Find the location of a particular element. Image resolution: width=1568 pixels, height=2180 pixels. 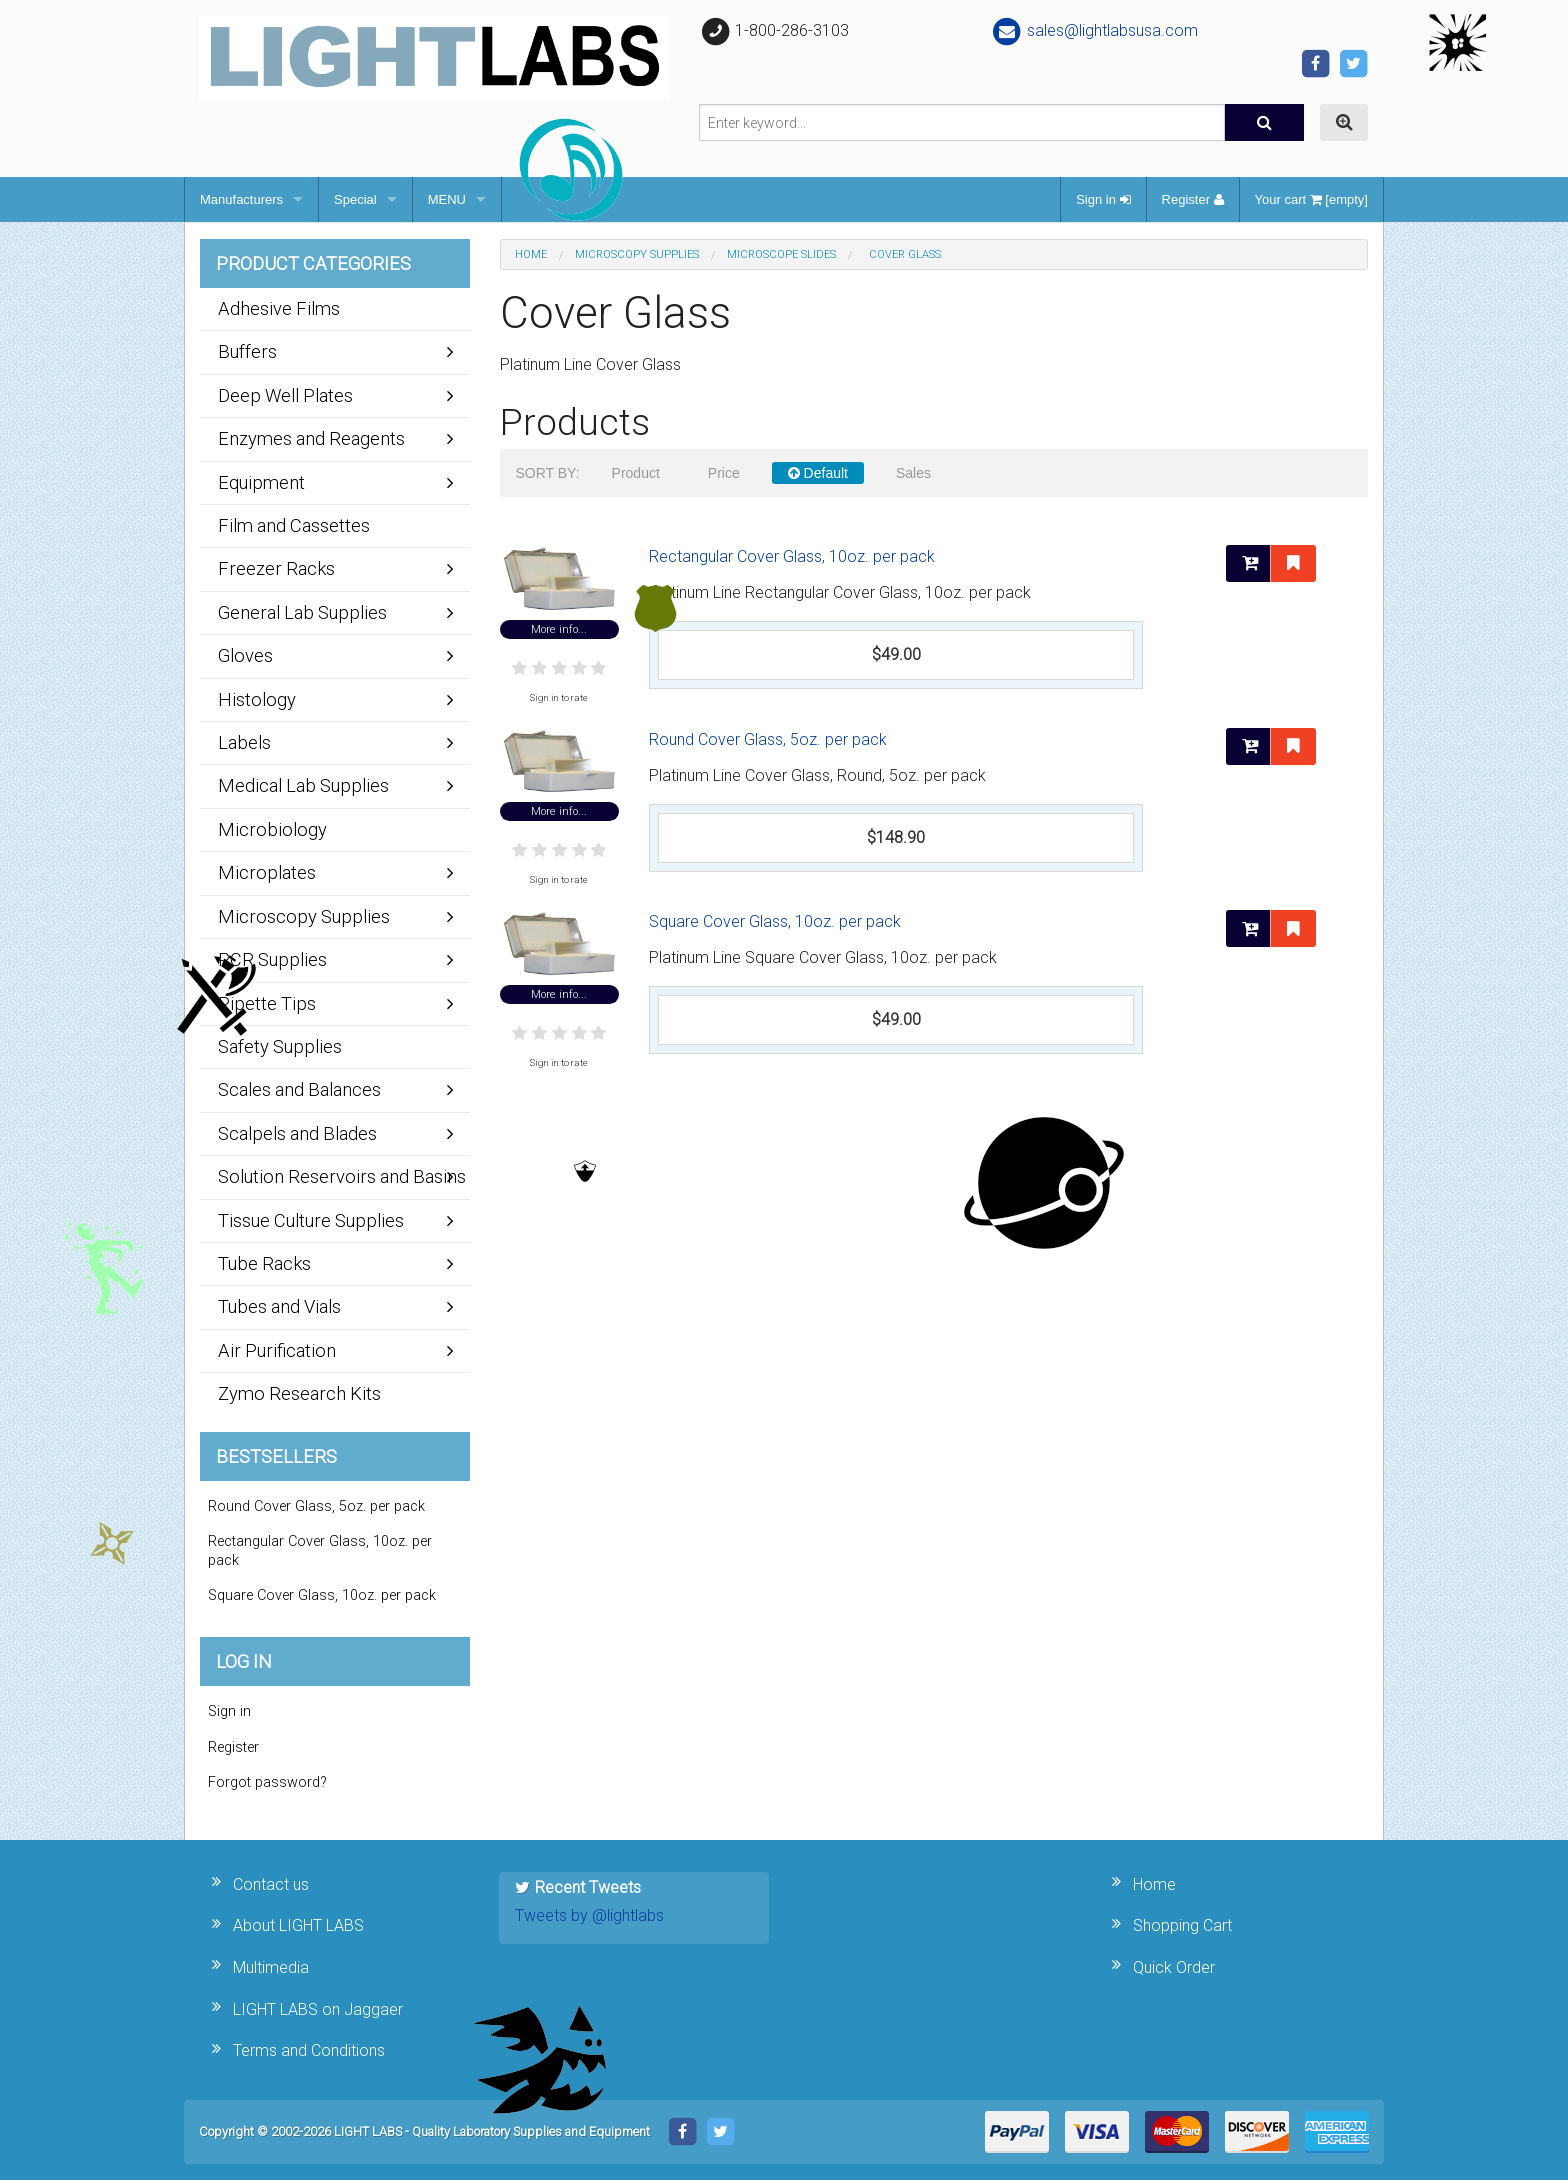

cast a music-based spell or ability is located at coordinates (571, 170).